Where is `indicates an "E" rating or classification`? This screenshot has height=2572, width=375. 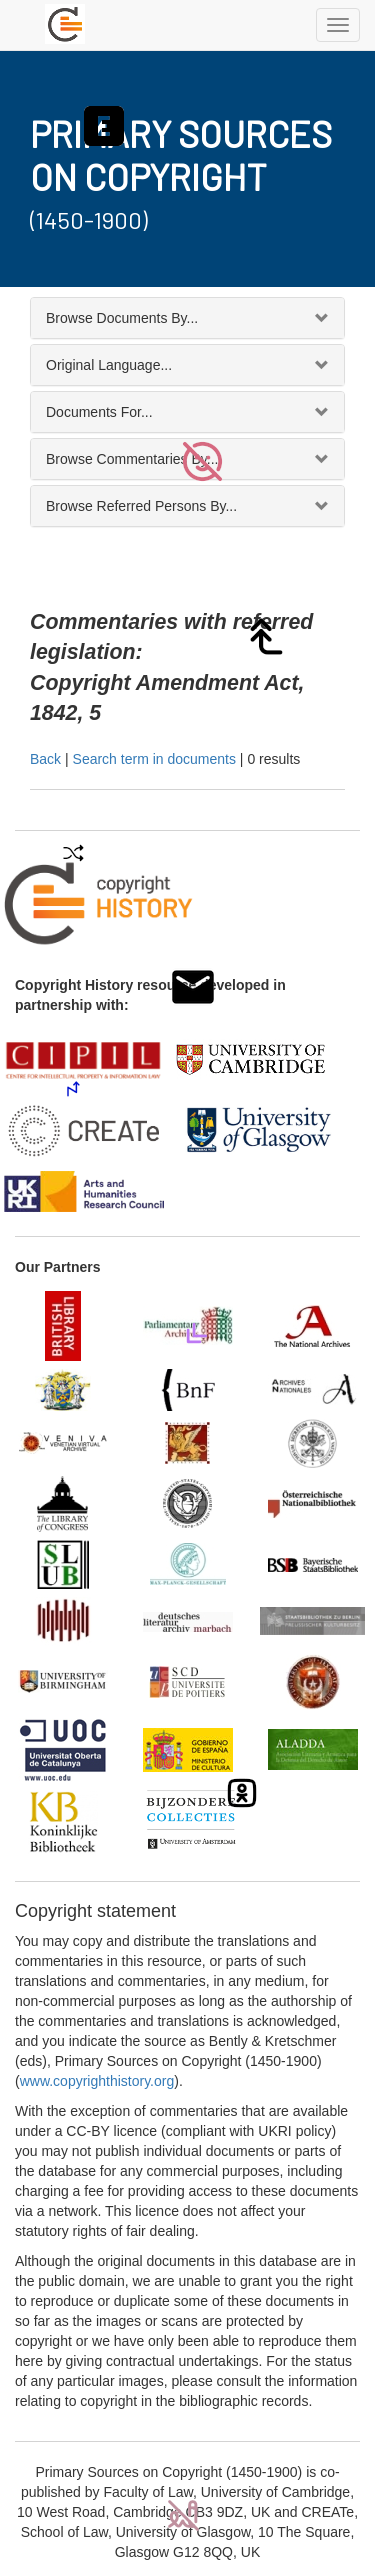
indicates an "E" rating or classification is located at coordinates (104, 126).